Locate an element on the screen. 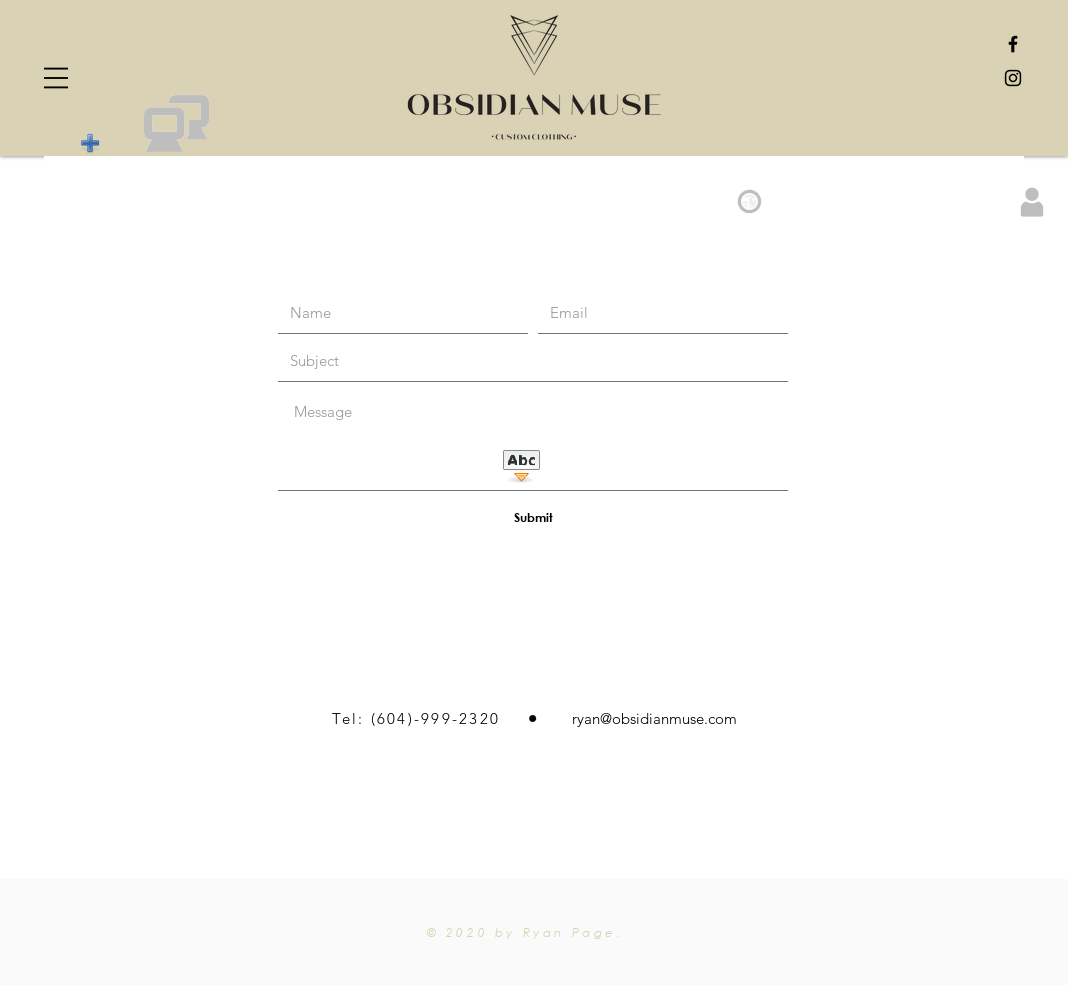 Image resolution: width=1068 pixels, height=985 pixels. indicates clear weather conditions at night is located at coordinates (749, 201).